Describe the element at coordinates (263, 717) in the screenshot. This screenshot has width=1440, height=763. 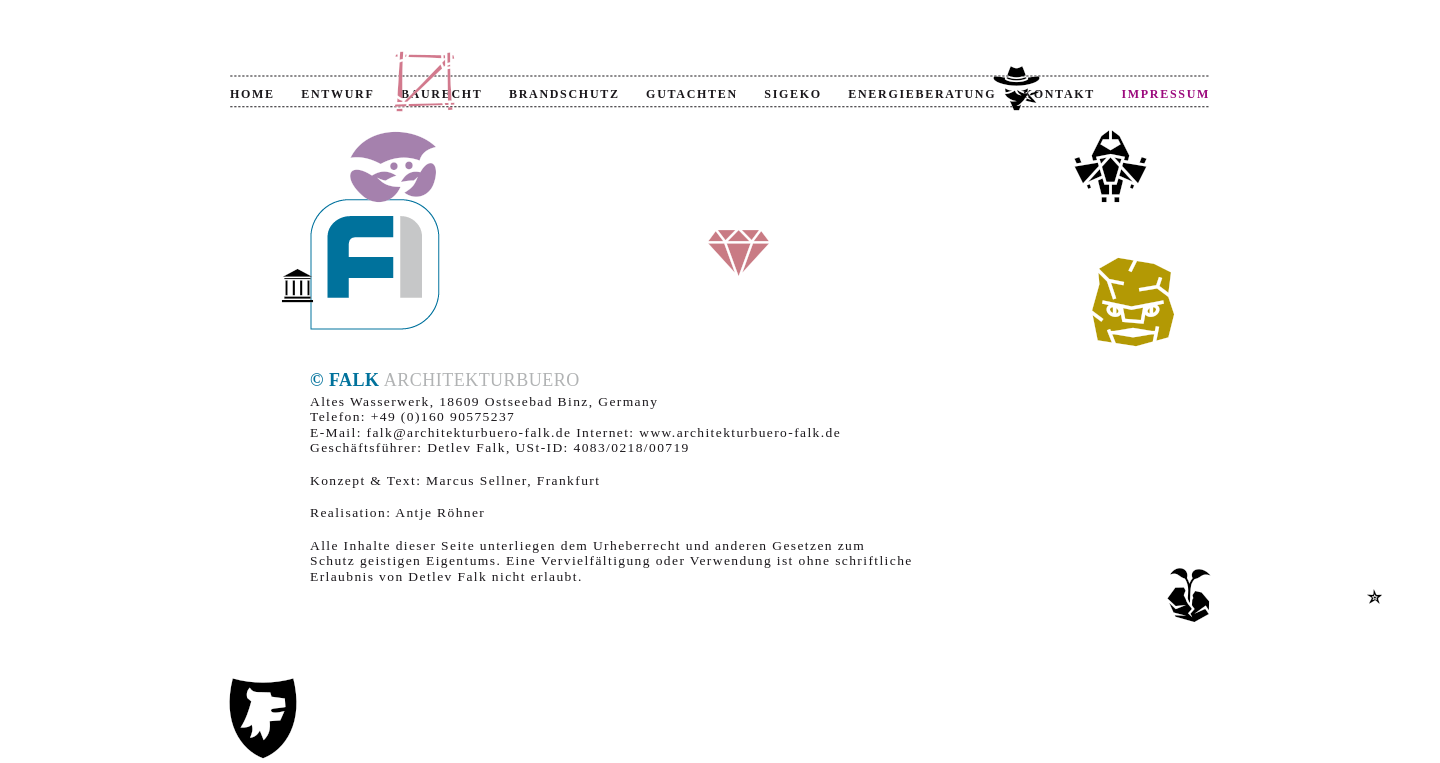
I see `select griffin house or faction emblem` at that location.